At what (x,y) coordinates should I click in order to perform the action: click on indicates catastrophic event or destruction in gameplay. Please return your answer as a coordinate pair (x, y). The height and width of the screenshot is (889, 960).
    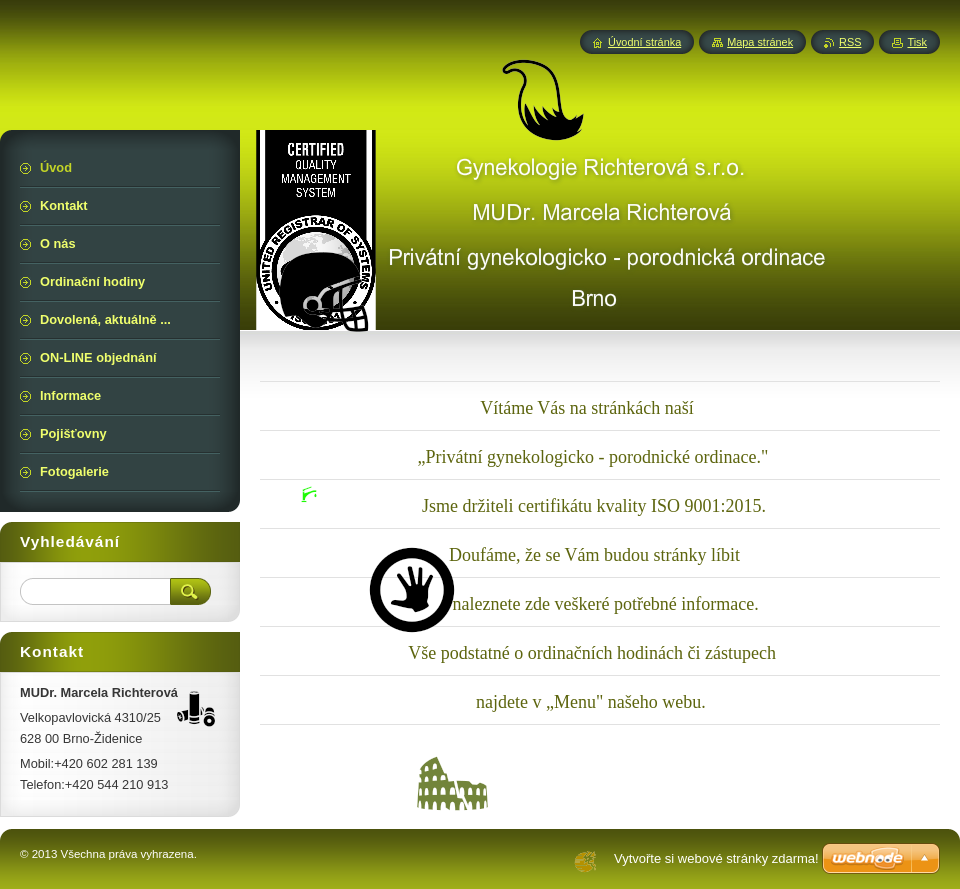
    Looking at the image, I should click on (585, 861).